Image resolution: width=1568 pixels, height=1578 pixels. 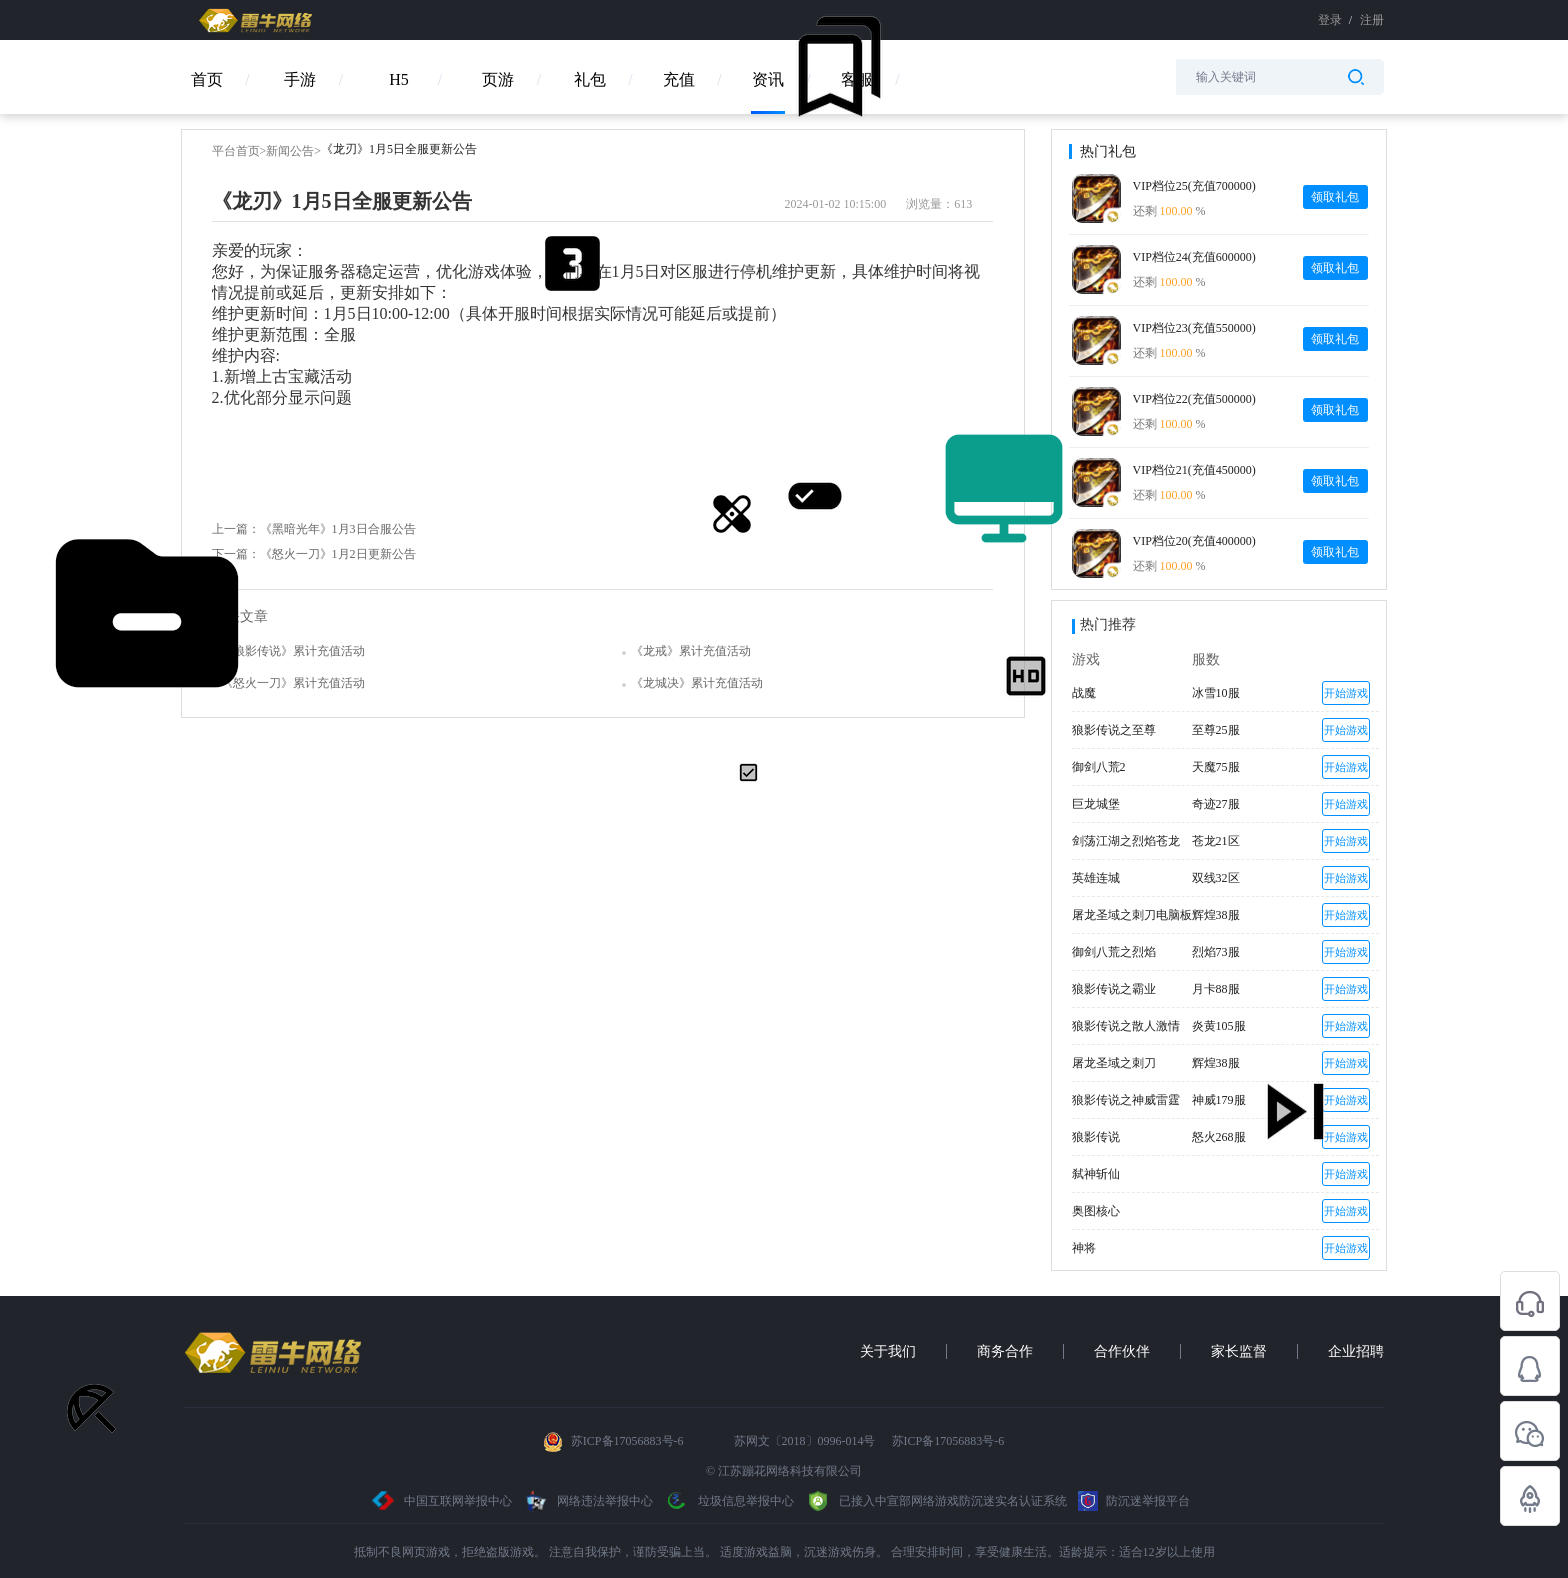 What do you see at coordinates (1295, 1111) in the screenshot?
I see `skip to the next track or video` at bounding box center [1295, 1111].